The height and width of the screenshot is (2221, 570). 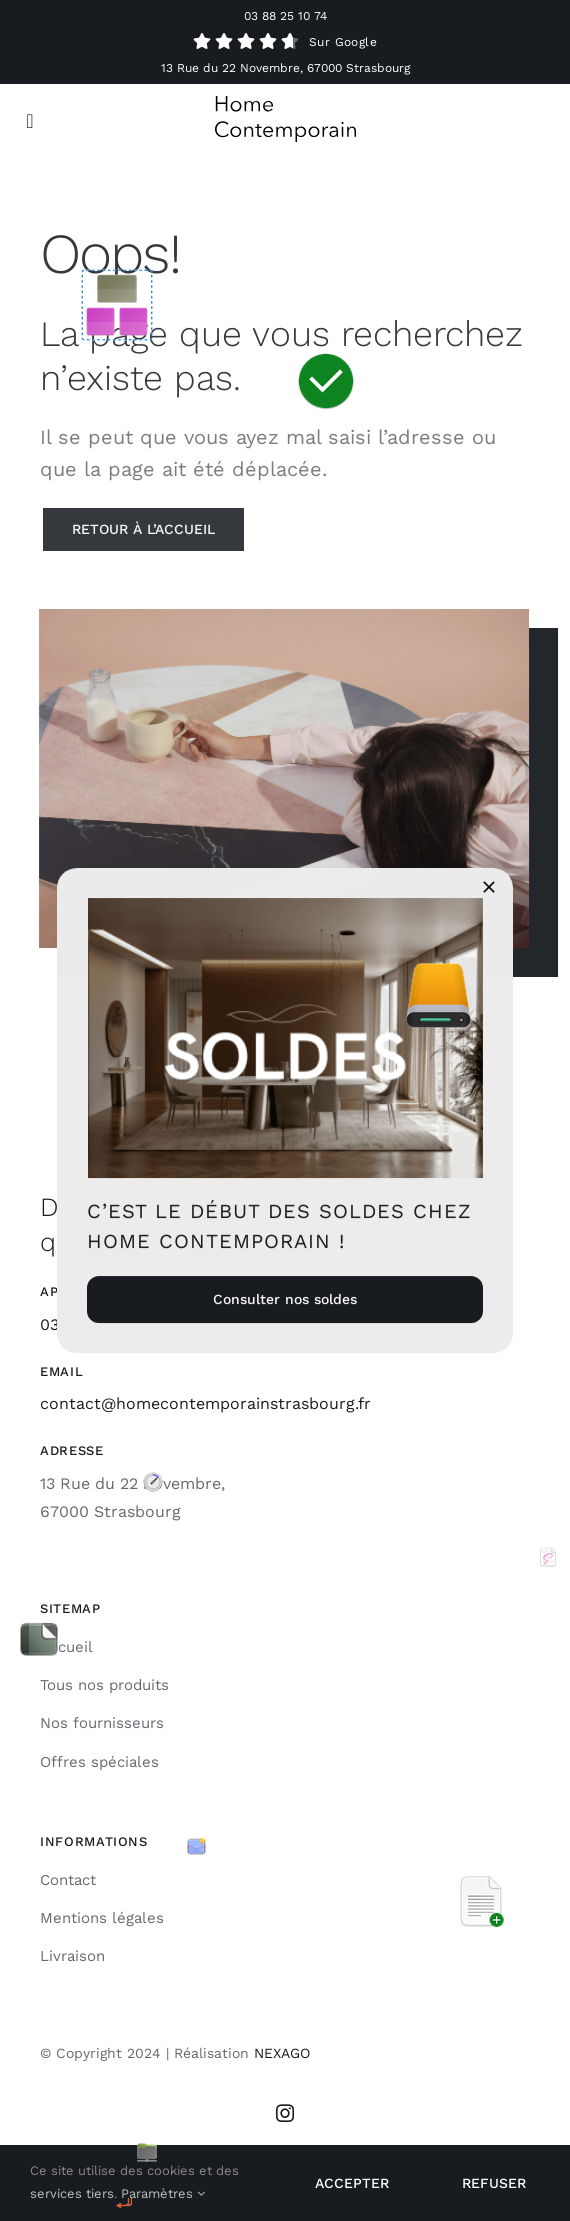 What do you see at coordinates (196, 1846) in the screenshot?
I see `mark email as unread` at bounding box center [196, 1846].